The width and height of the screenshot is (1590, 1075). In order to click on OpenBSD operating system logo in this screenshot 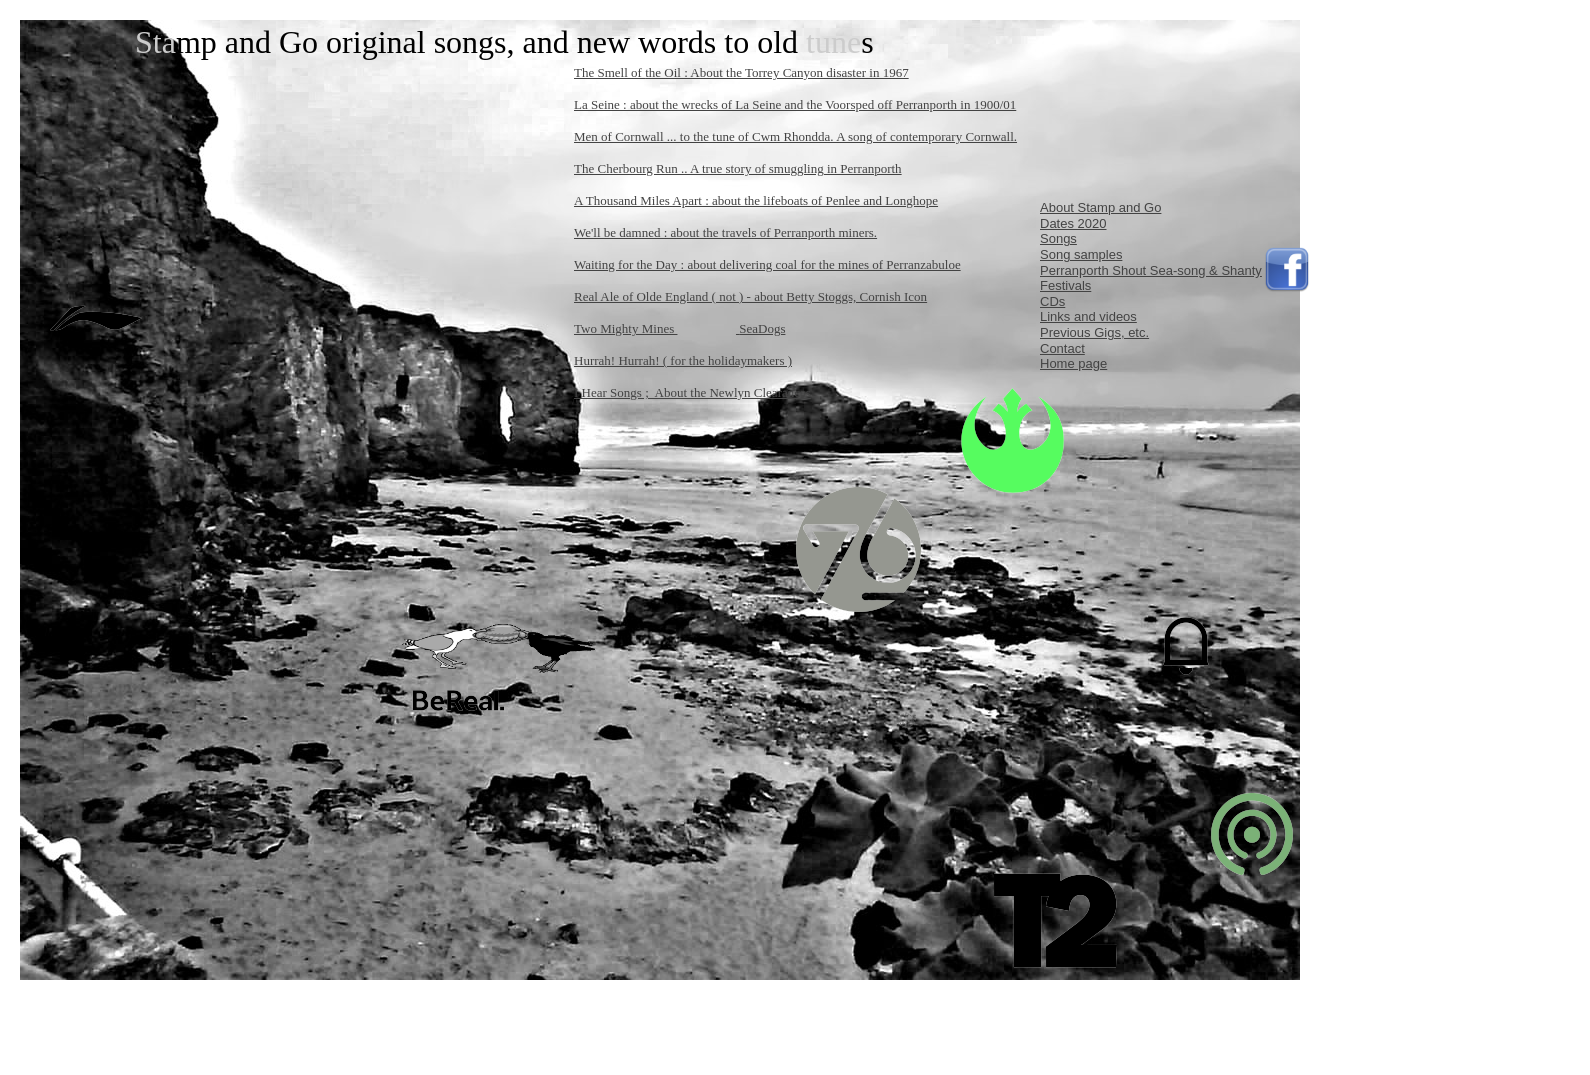, I will do `click(905, 720)`.